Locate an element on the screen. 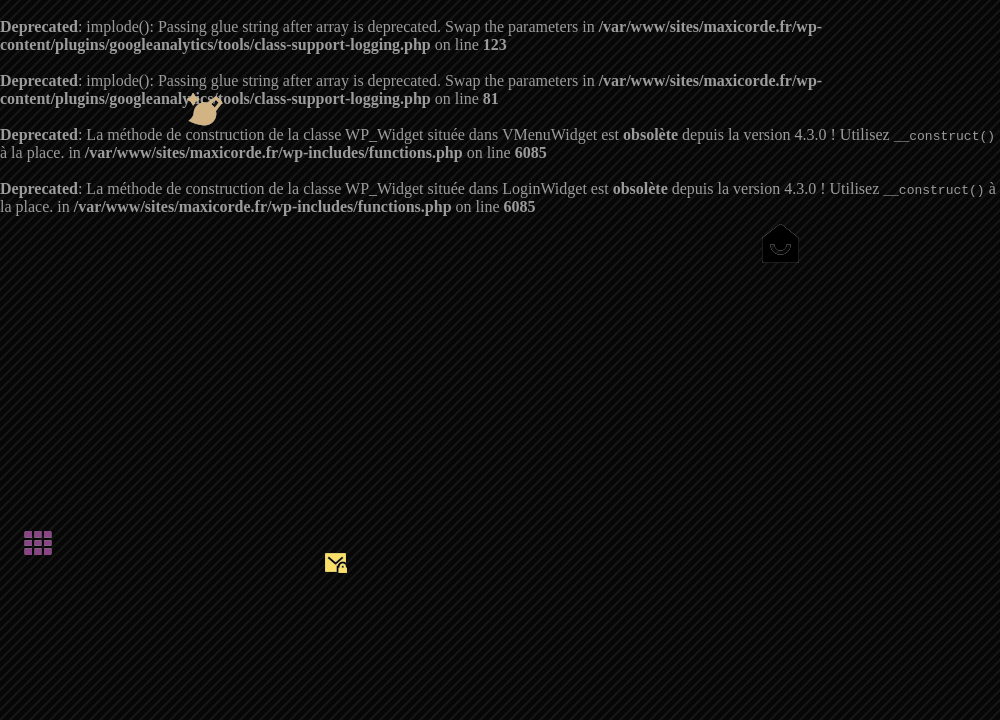 This screenshot has height=720, width=1000. secure or encrypted email is located at coordinates (335, 562).